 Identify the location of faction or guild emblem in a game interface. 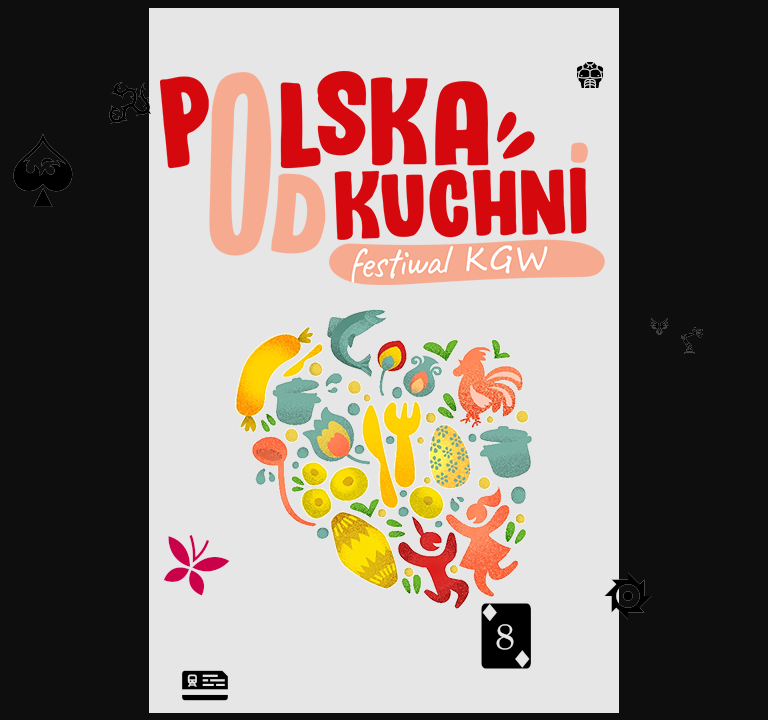
(659, 326).